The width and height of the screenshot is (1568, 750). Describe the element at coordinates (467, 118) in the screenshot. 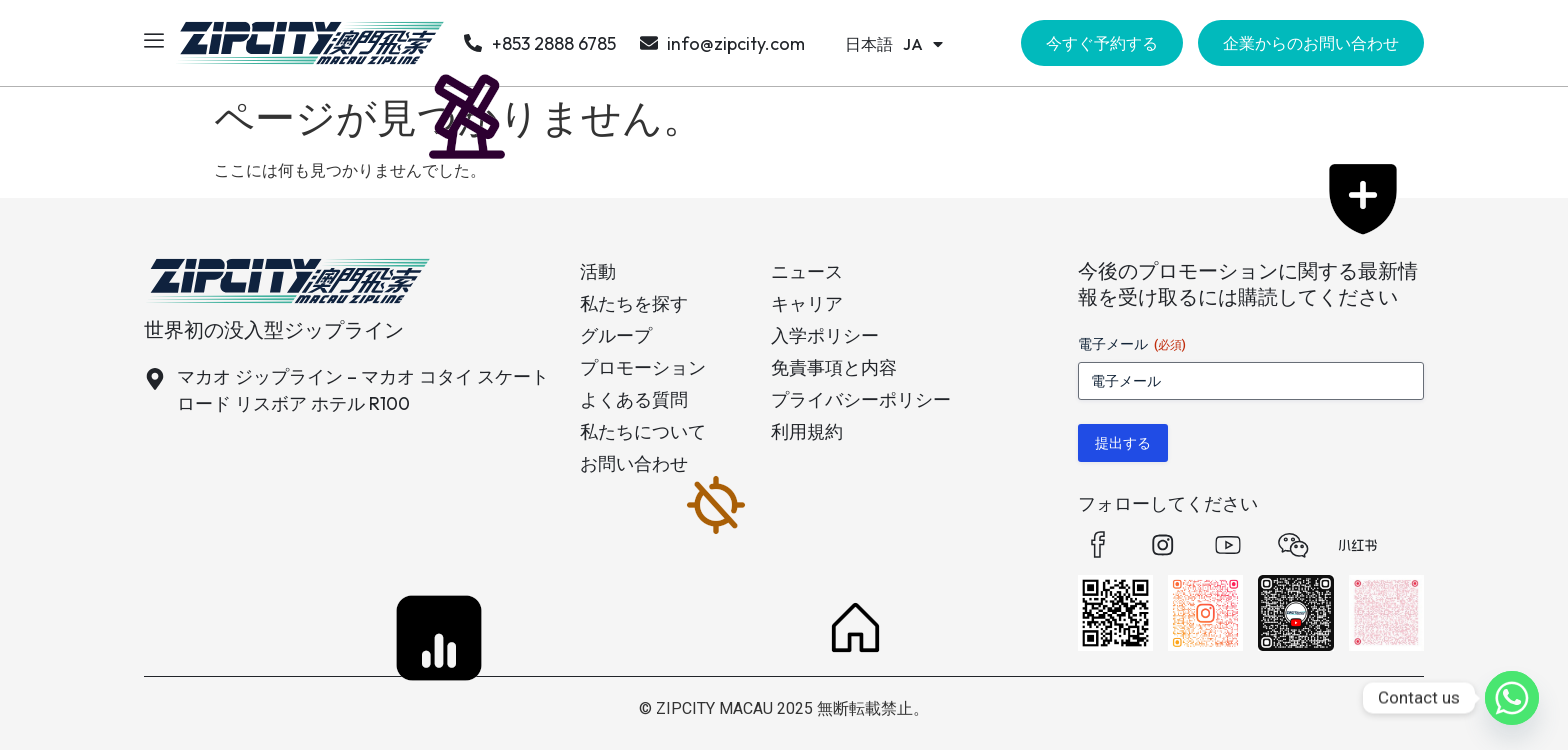

I see `access wind energy or renewable power settings` at that location.